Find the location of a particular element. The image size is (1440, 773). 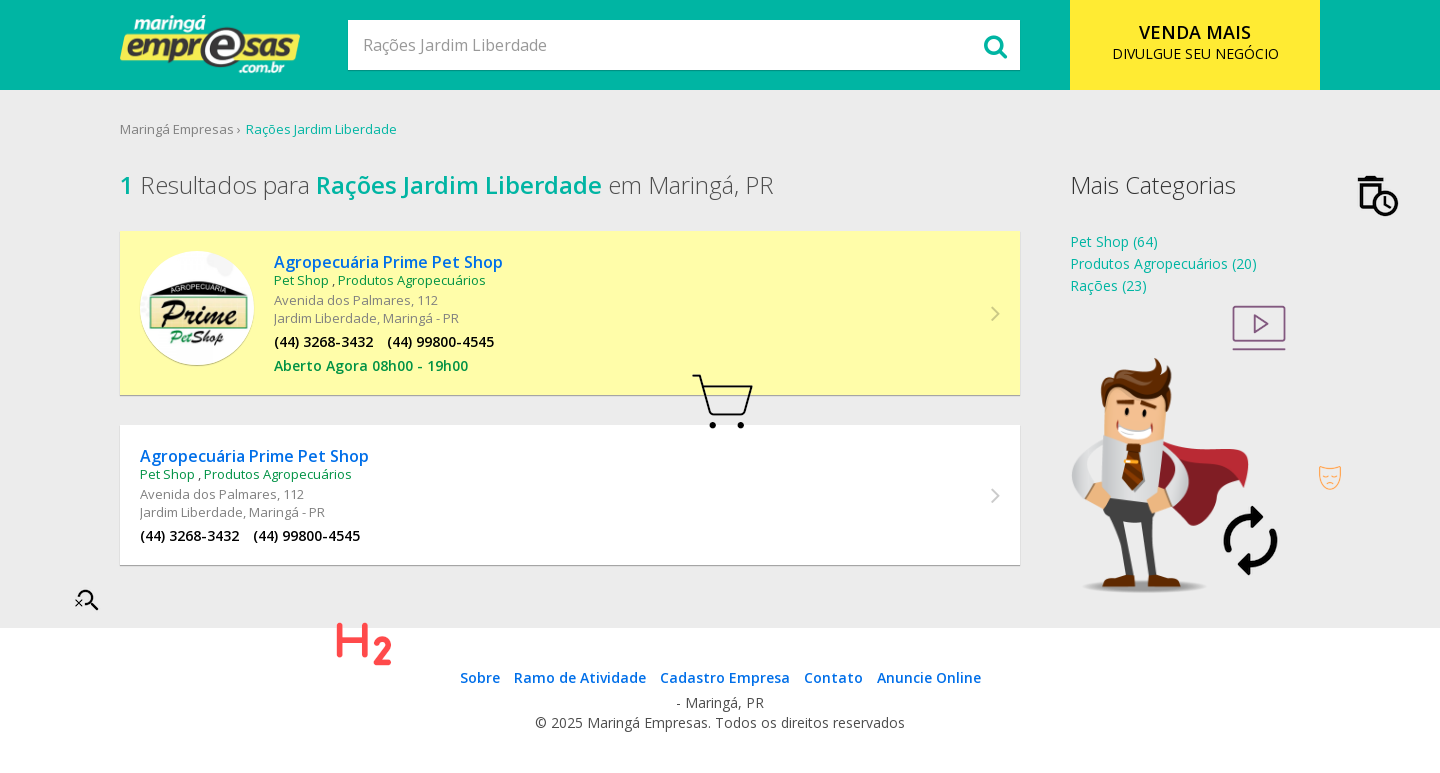

format text as heading level 2 is located at coordinates (361, 643).